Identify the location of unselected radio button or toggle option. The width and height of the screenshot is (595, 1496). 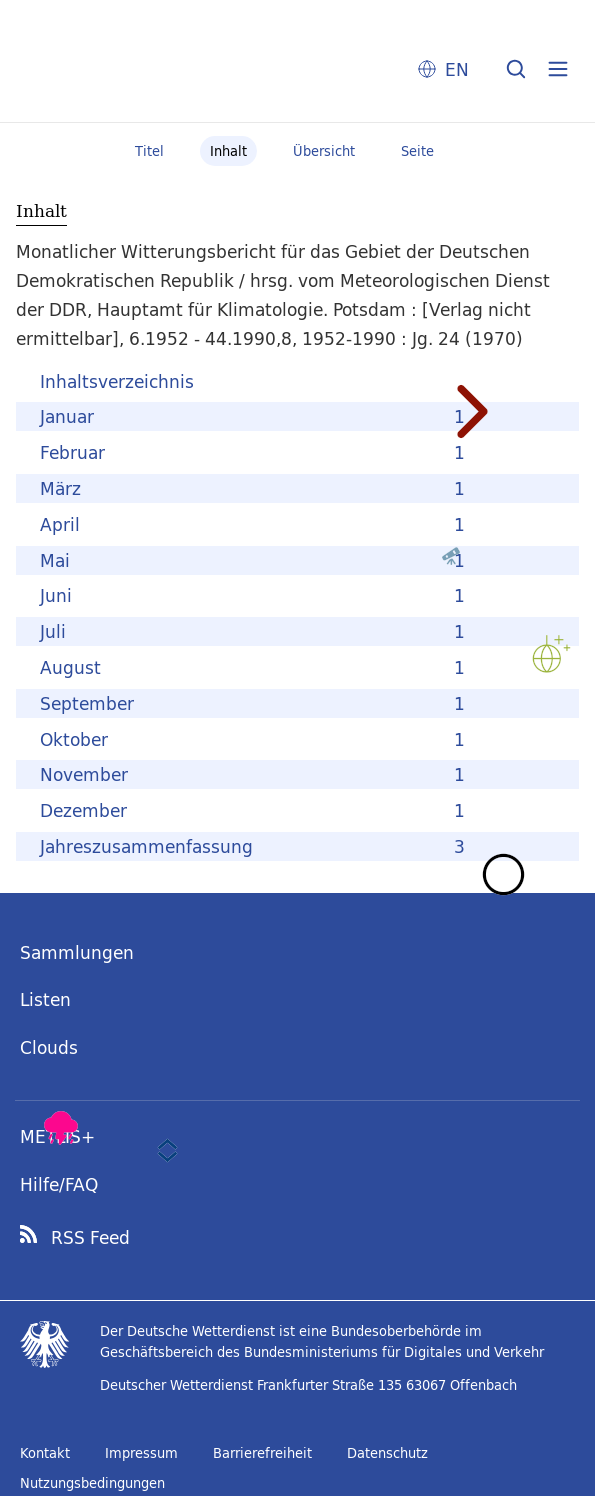
(503, 874).